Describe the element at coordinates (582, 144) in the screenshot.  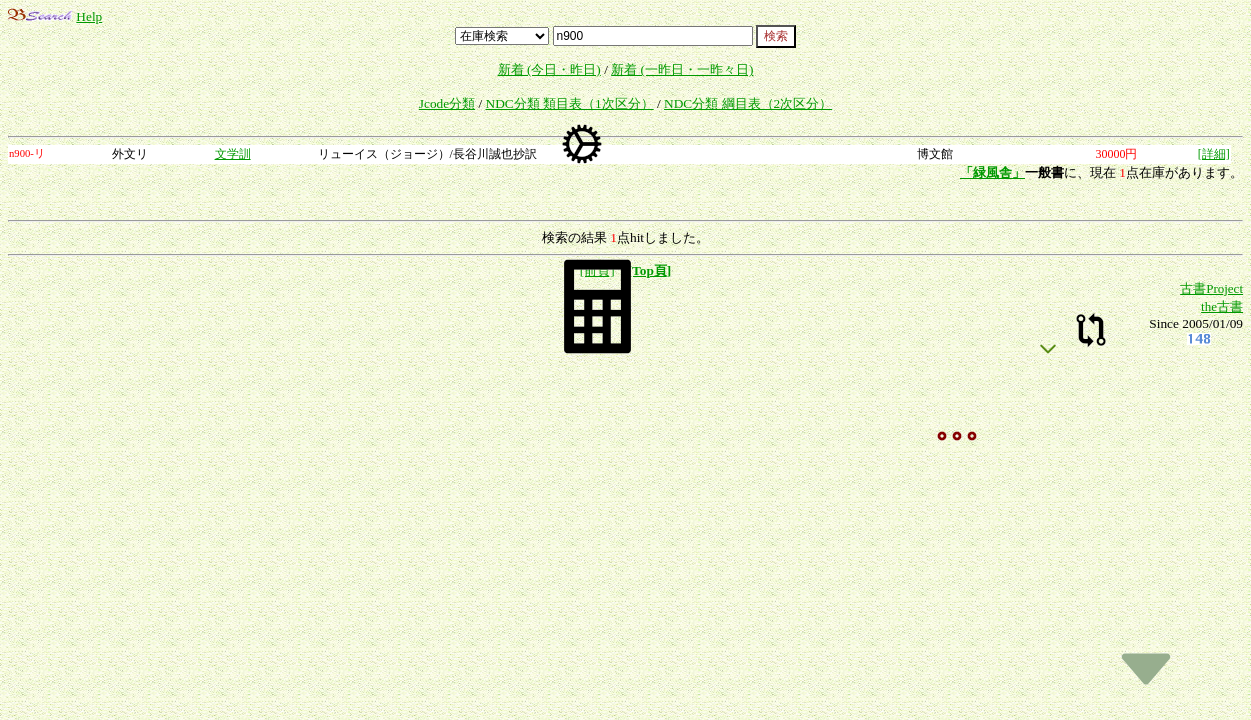
I see `access settings` at that location.